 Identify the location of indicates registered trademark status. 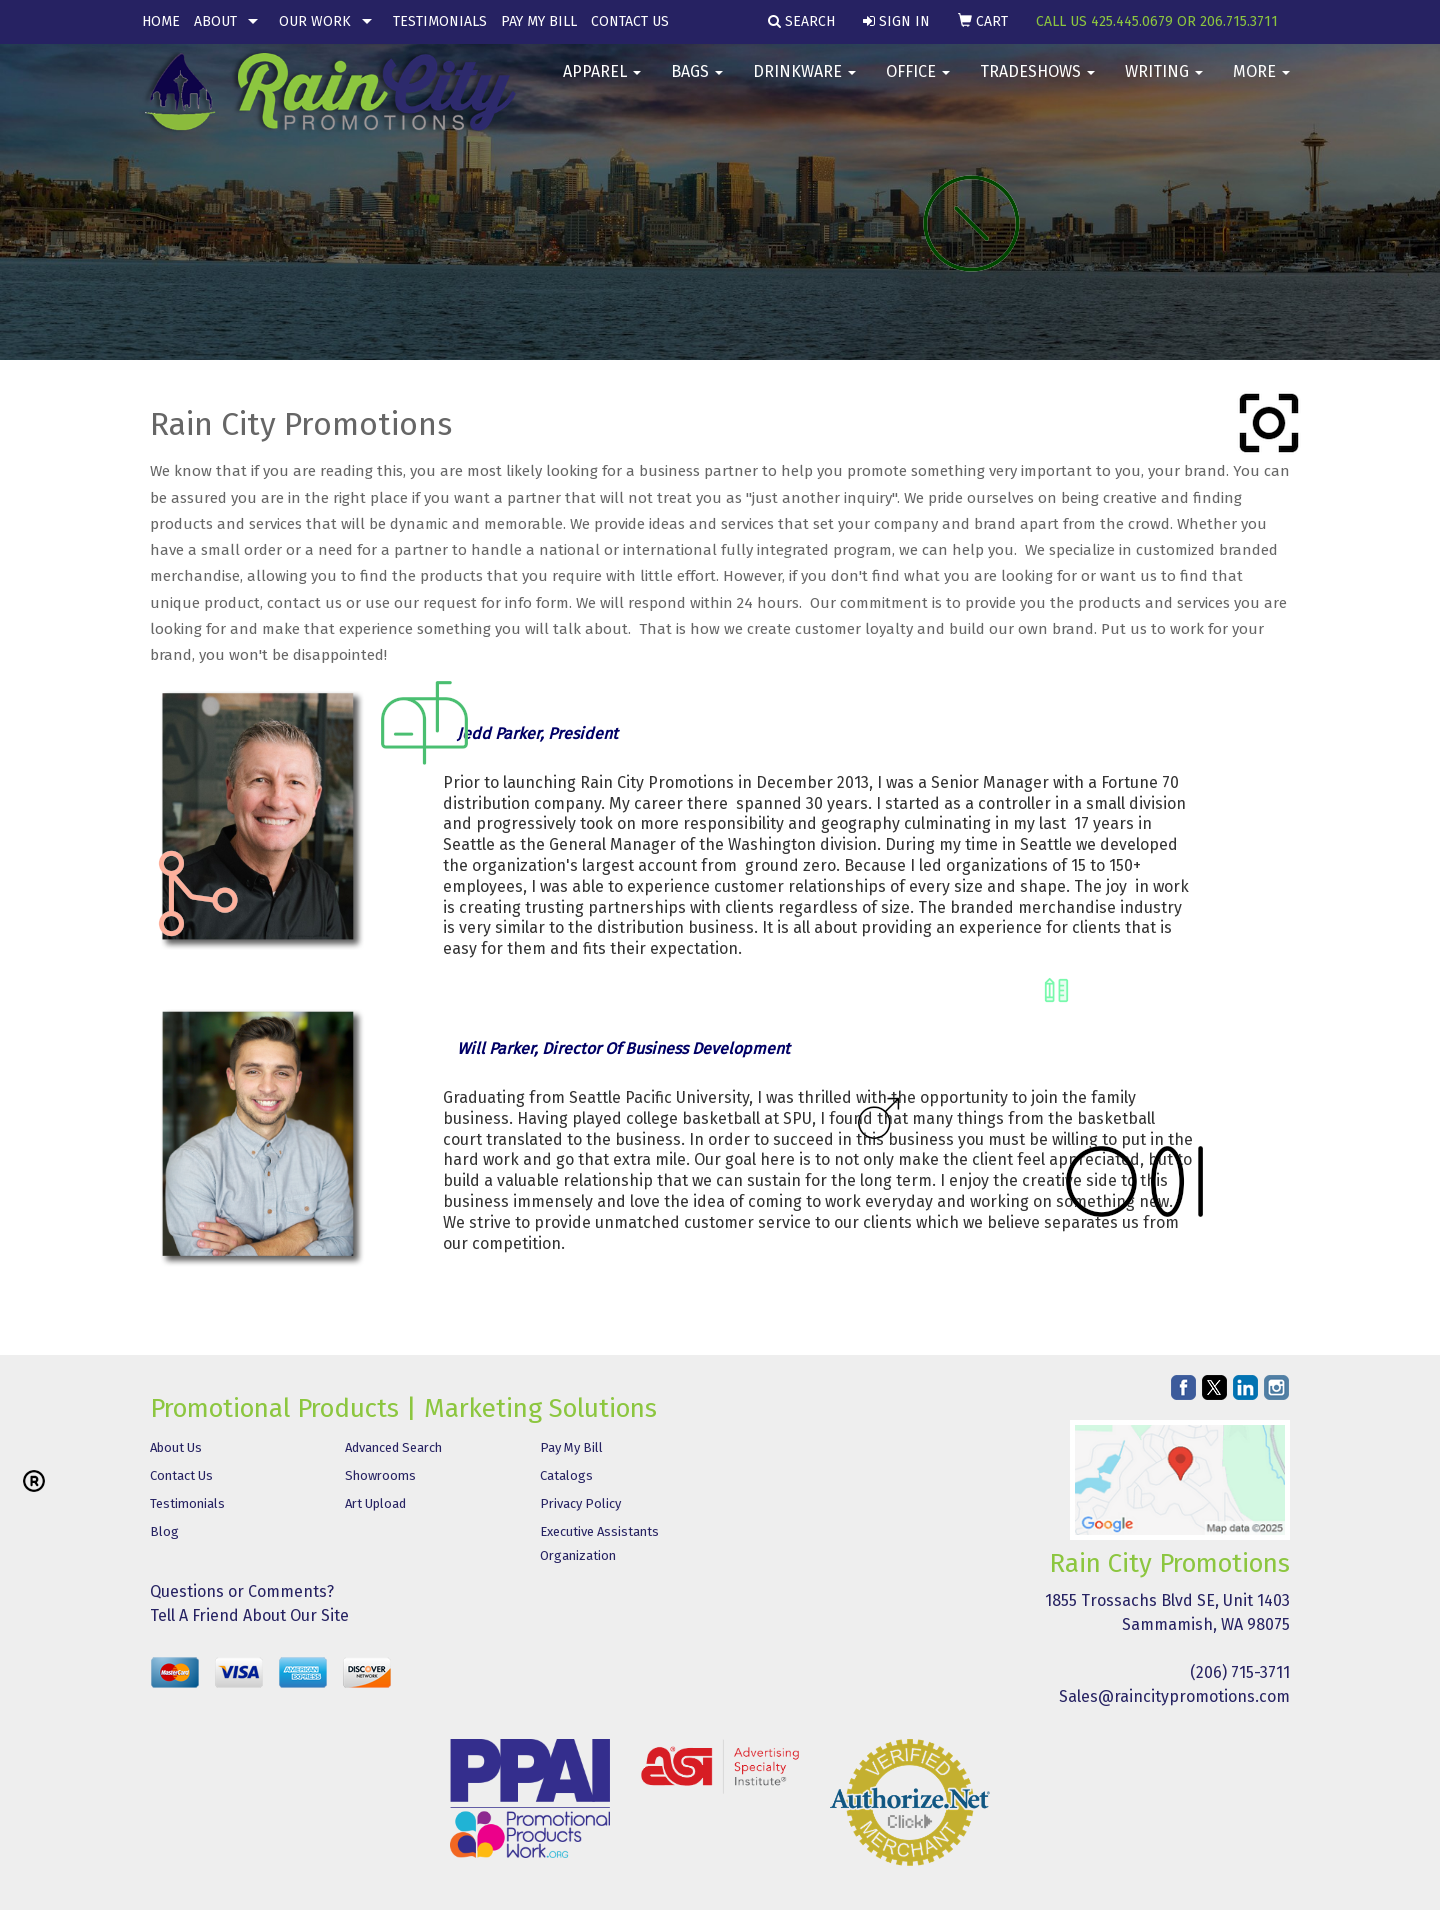
(34, 1481).